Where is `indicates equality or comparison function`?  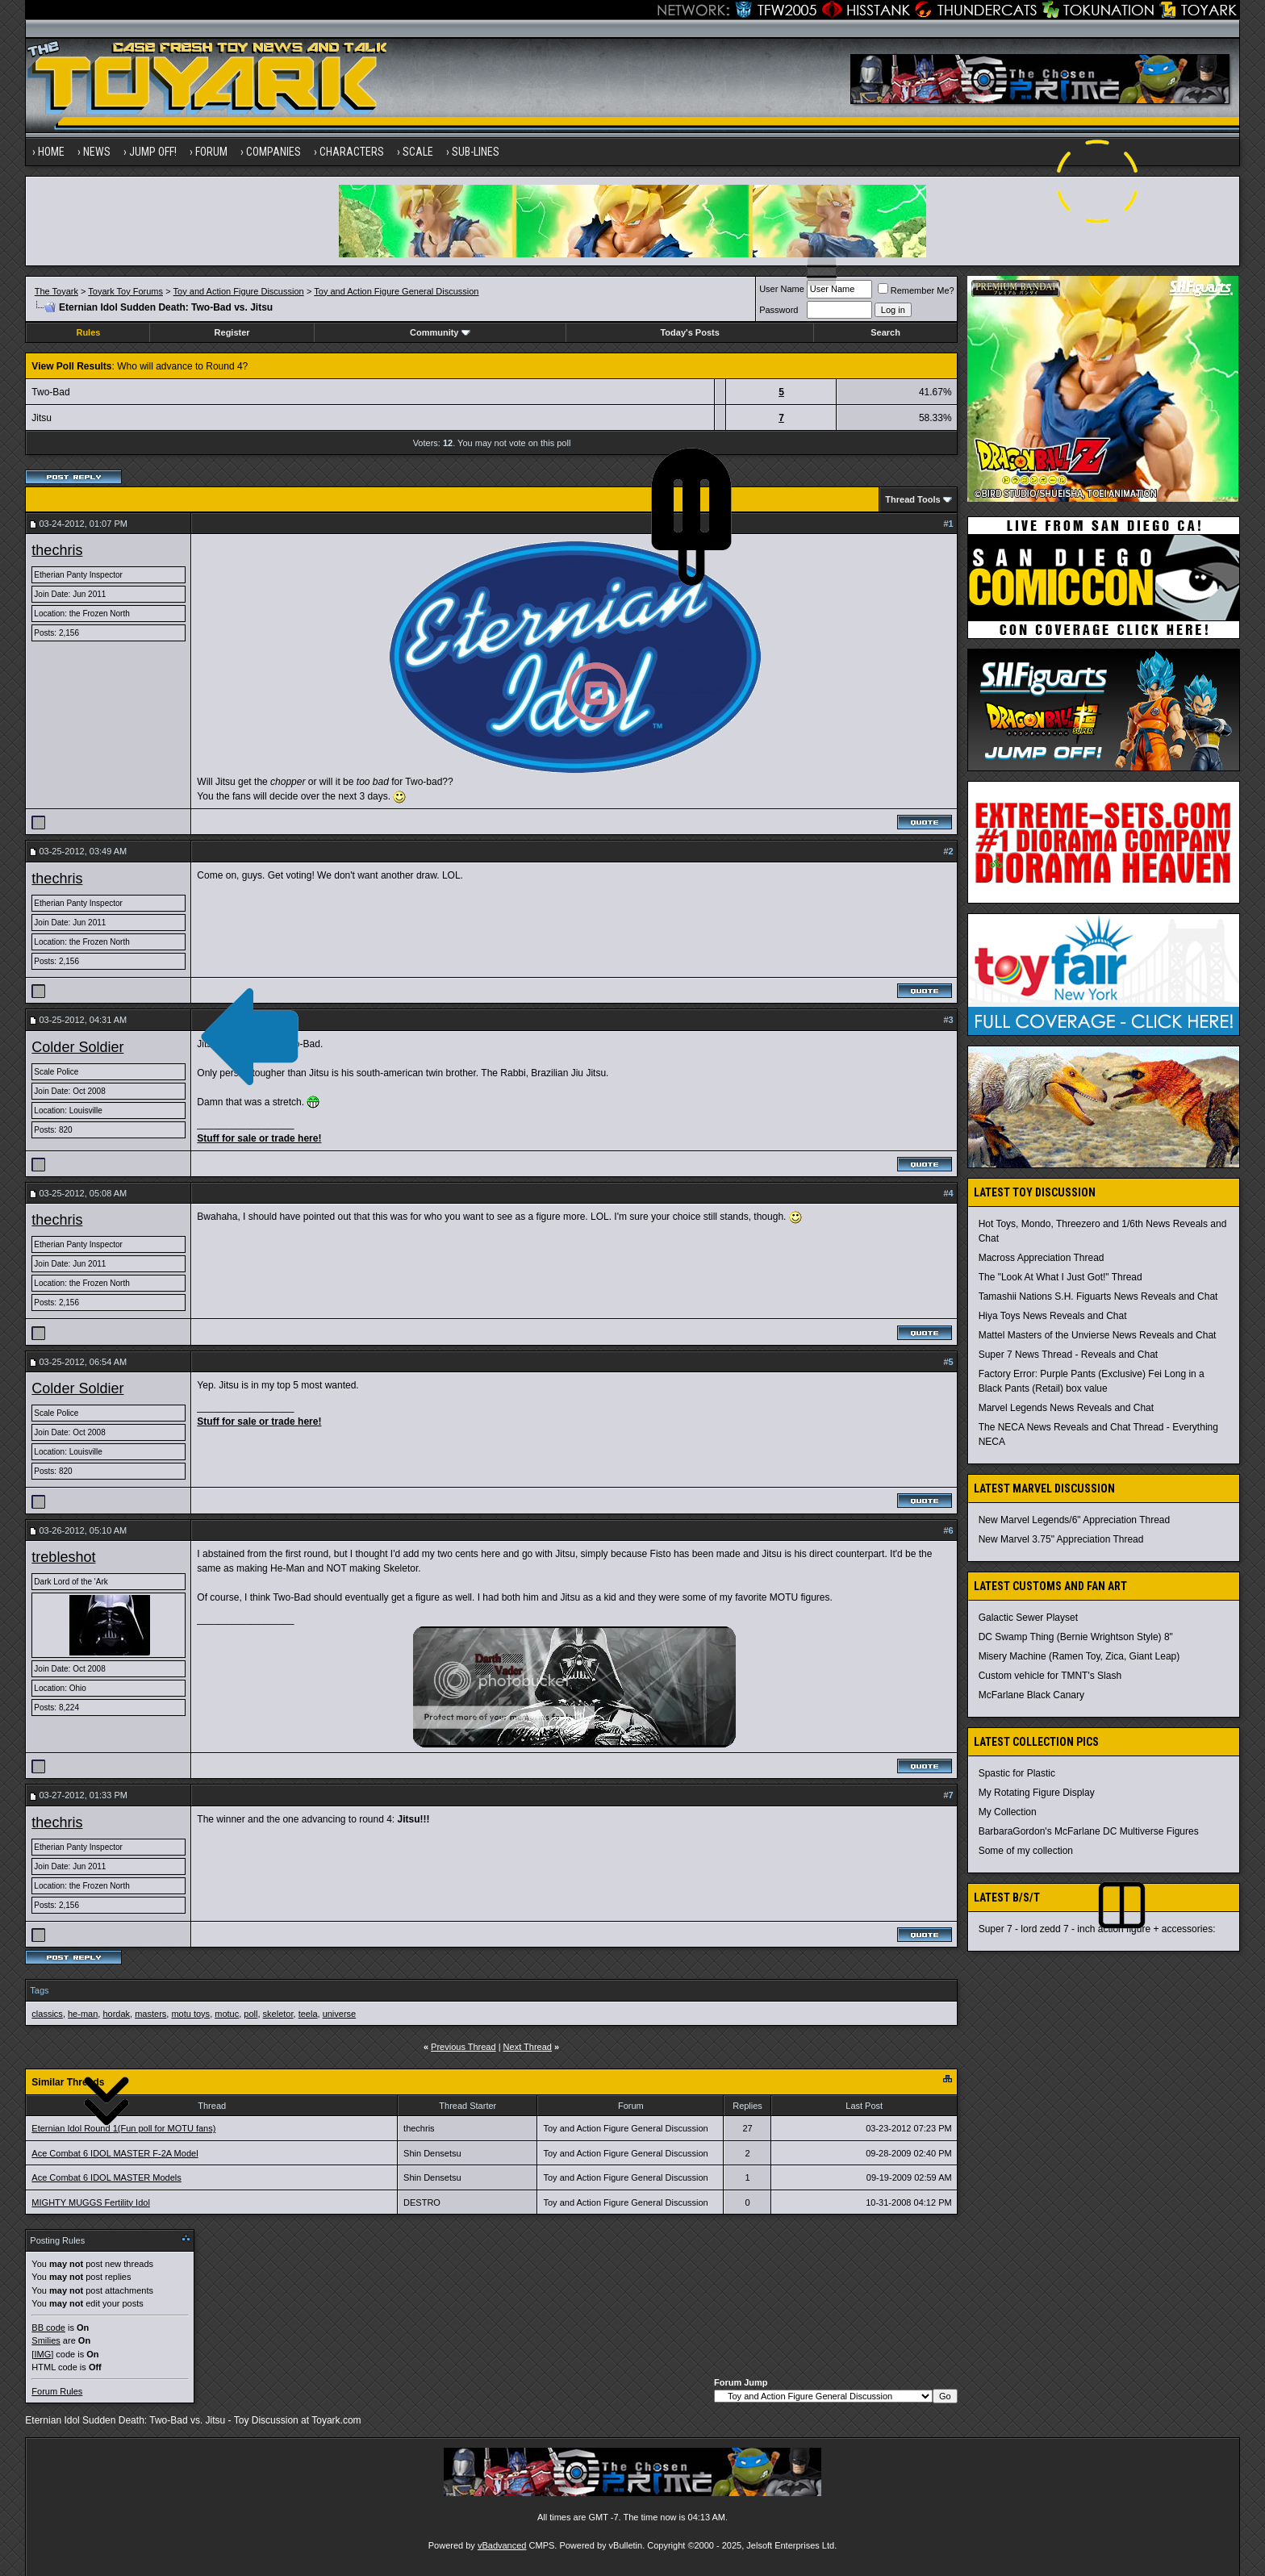 indicates equality or comparison function is located at coordinates (821, 271).